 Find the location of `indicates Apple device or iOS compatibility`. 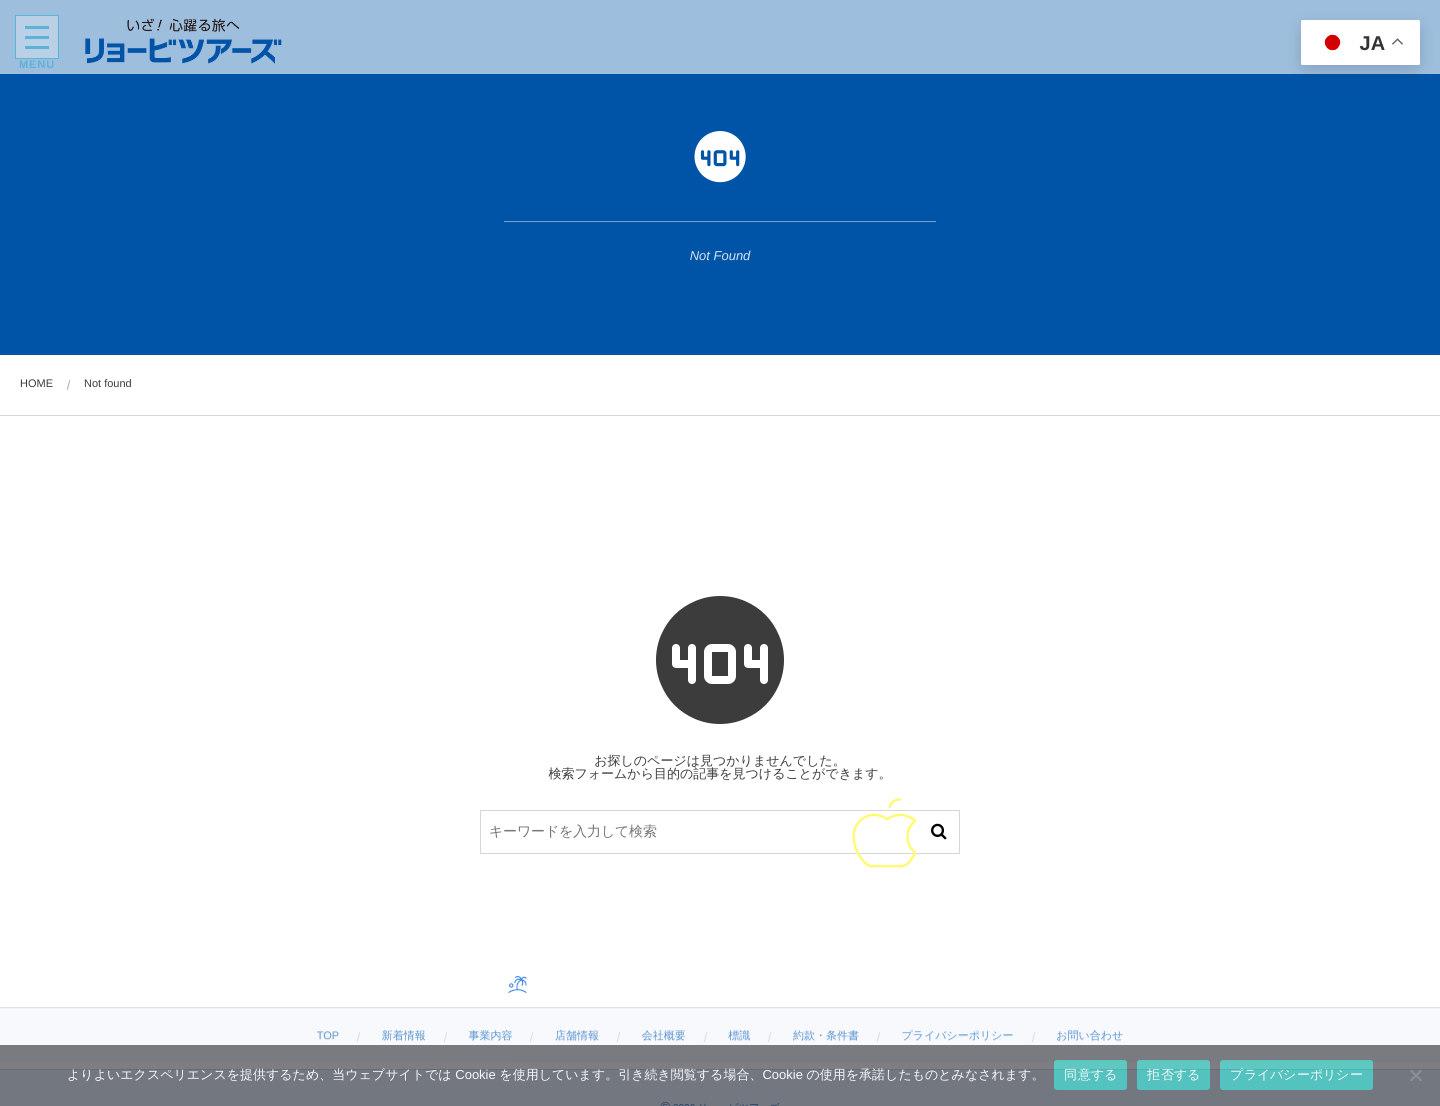

indicates Apple device or iOS compatibility is located at coordinates (887, 838).